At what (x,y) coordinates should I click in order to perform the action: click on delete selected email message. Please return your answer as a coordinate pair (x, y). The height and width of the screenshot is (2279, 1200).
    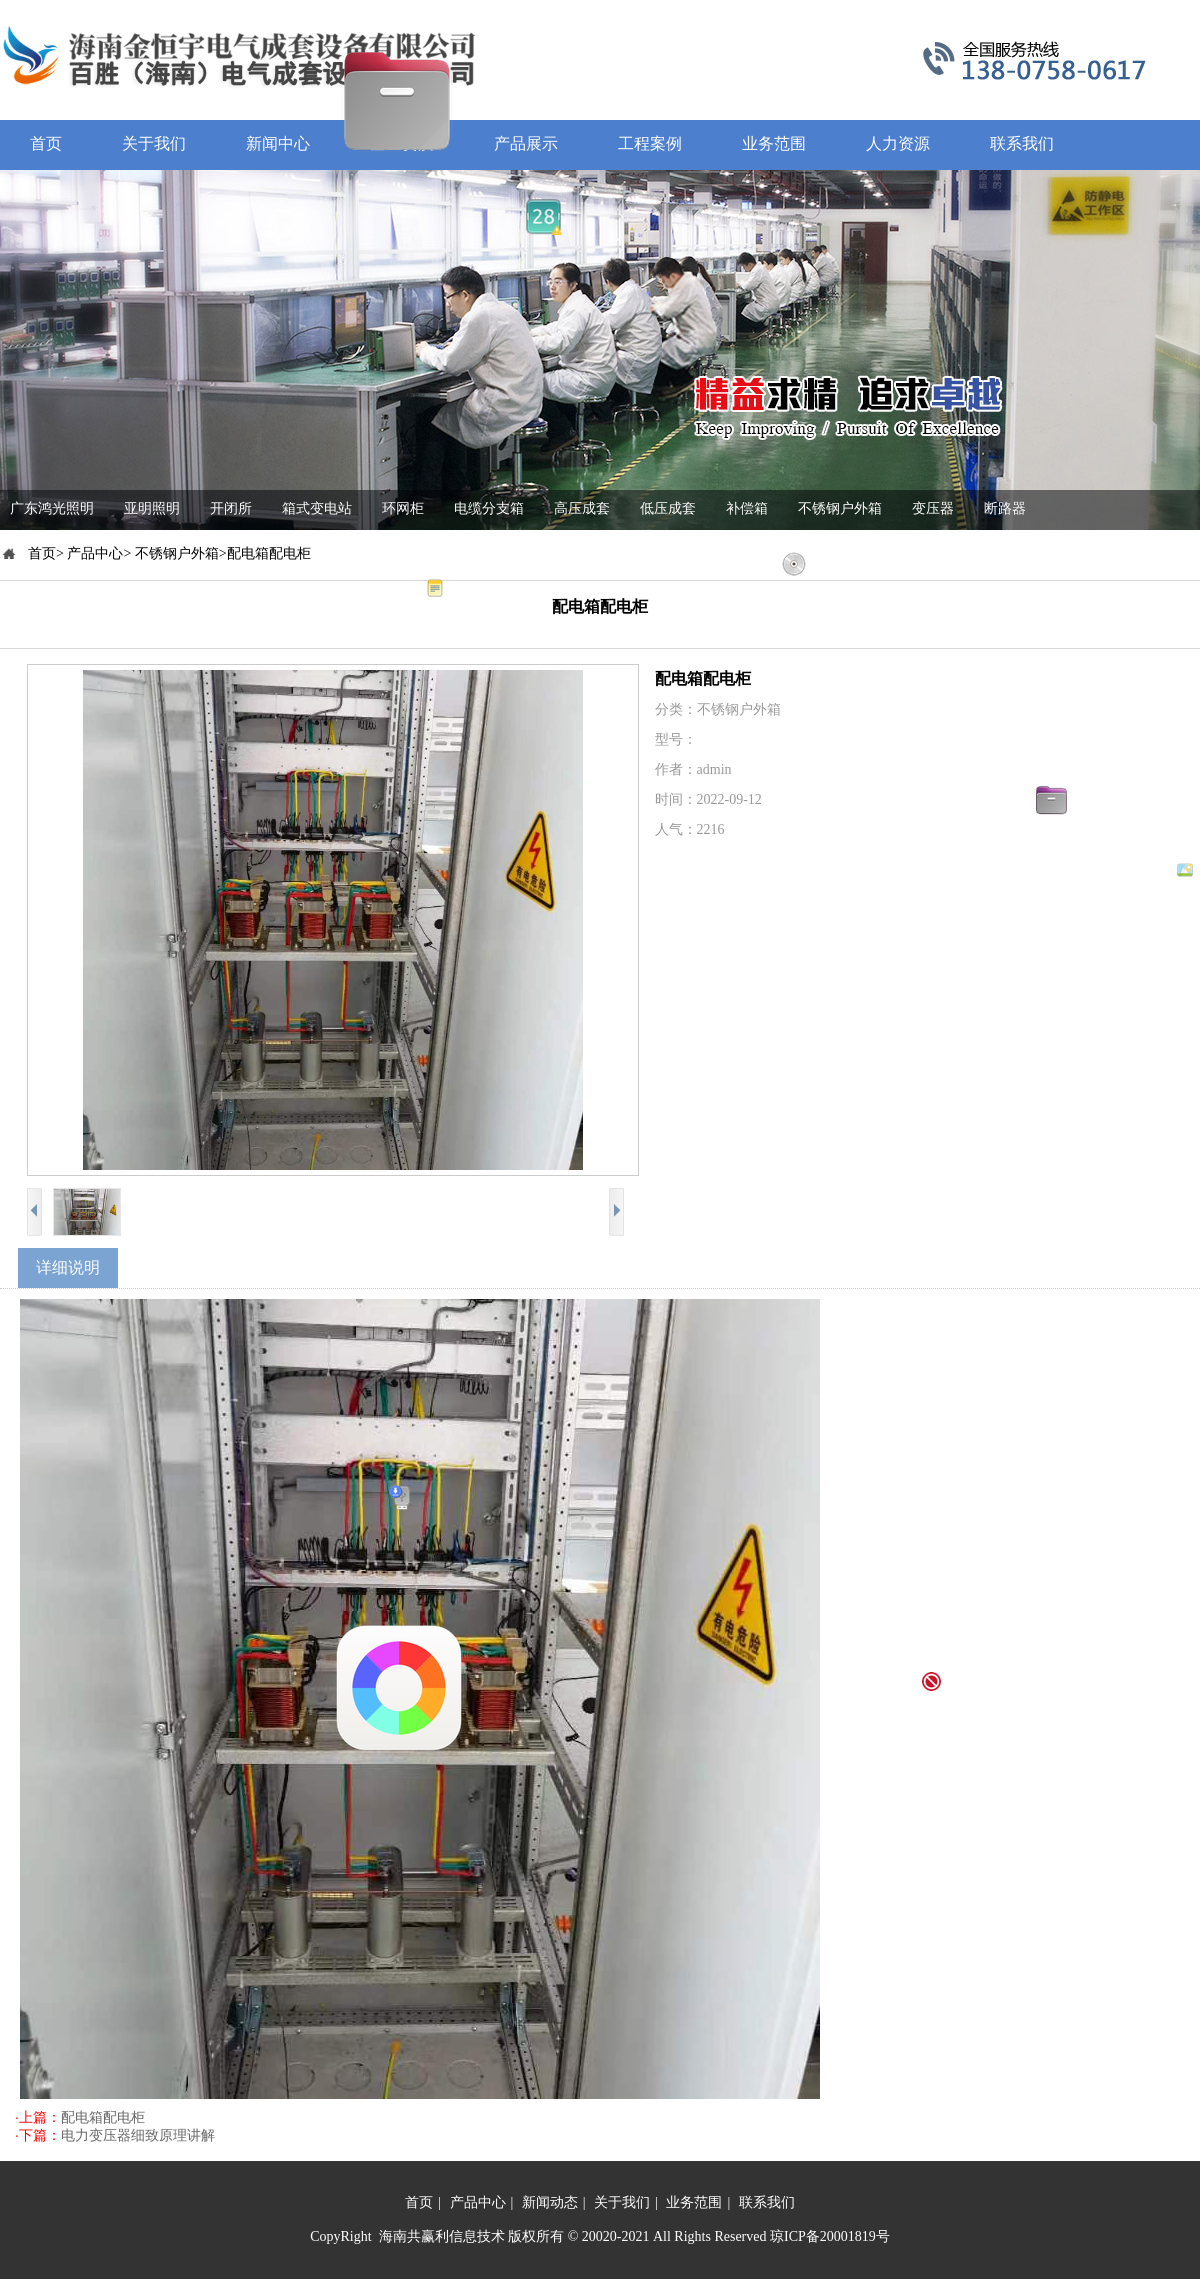
    Looking at the image, I should click on (931, 1681).